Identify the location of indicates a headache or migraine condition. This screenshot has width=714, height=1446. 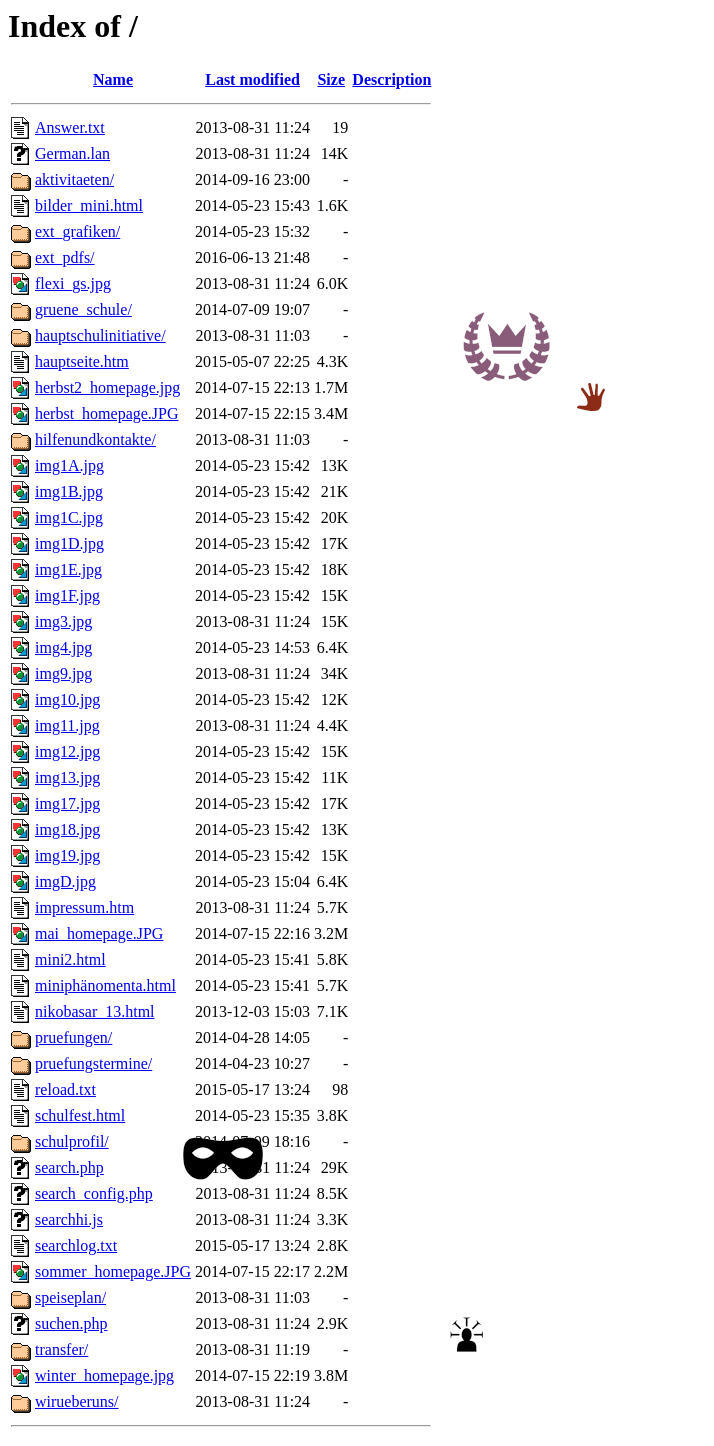
(466, 1334).